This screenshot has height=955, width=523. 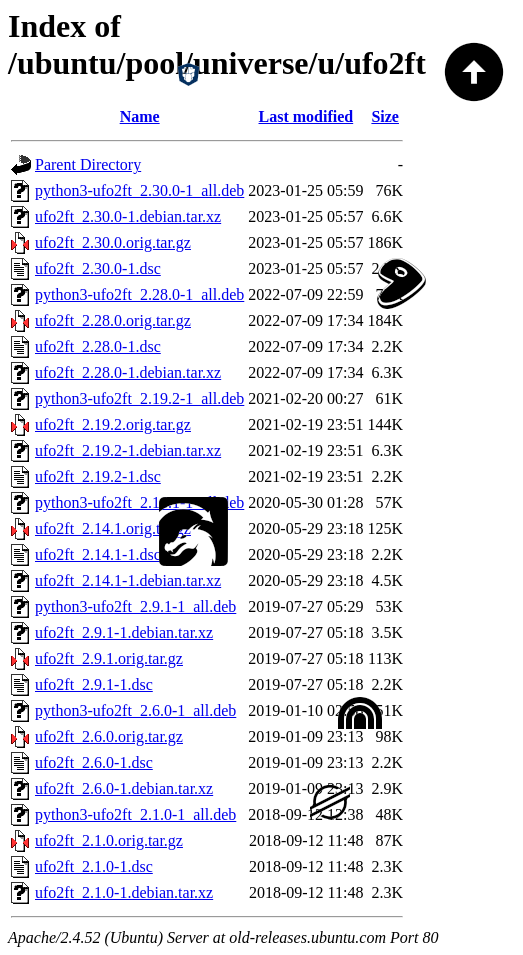 I want to click on stellar cryptocurrency logo, so click(x=330, y=802).